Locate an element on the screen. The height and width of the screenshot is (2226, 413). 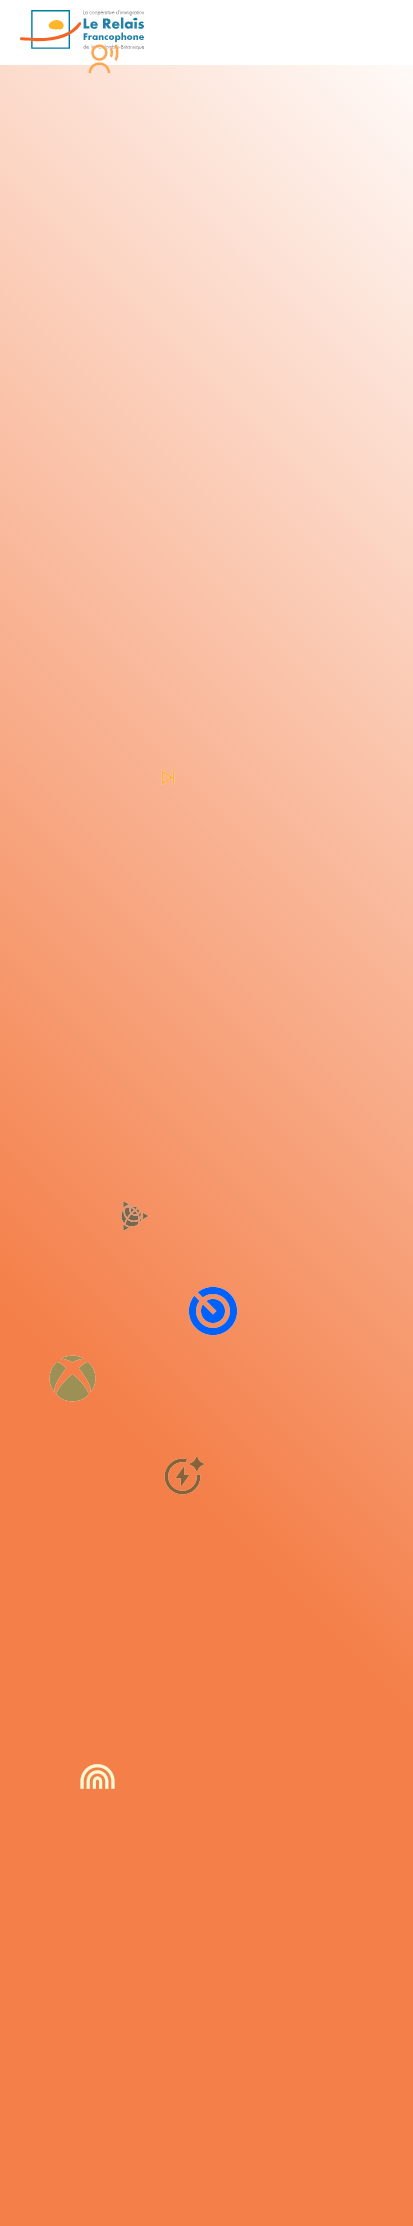
open xbox app is located at coordinates (72, 1378).